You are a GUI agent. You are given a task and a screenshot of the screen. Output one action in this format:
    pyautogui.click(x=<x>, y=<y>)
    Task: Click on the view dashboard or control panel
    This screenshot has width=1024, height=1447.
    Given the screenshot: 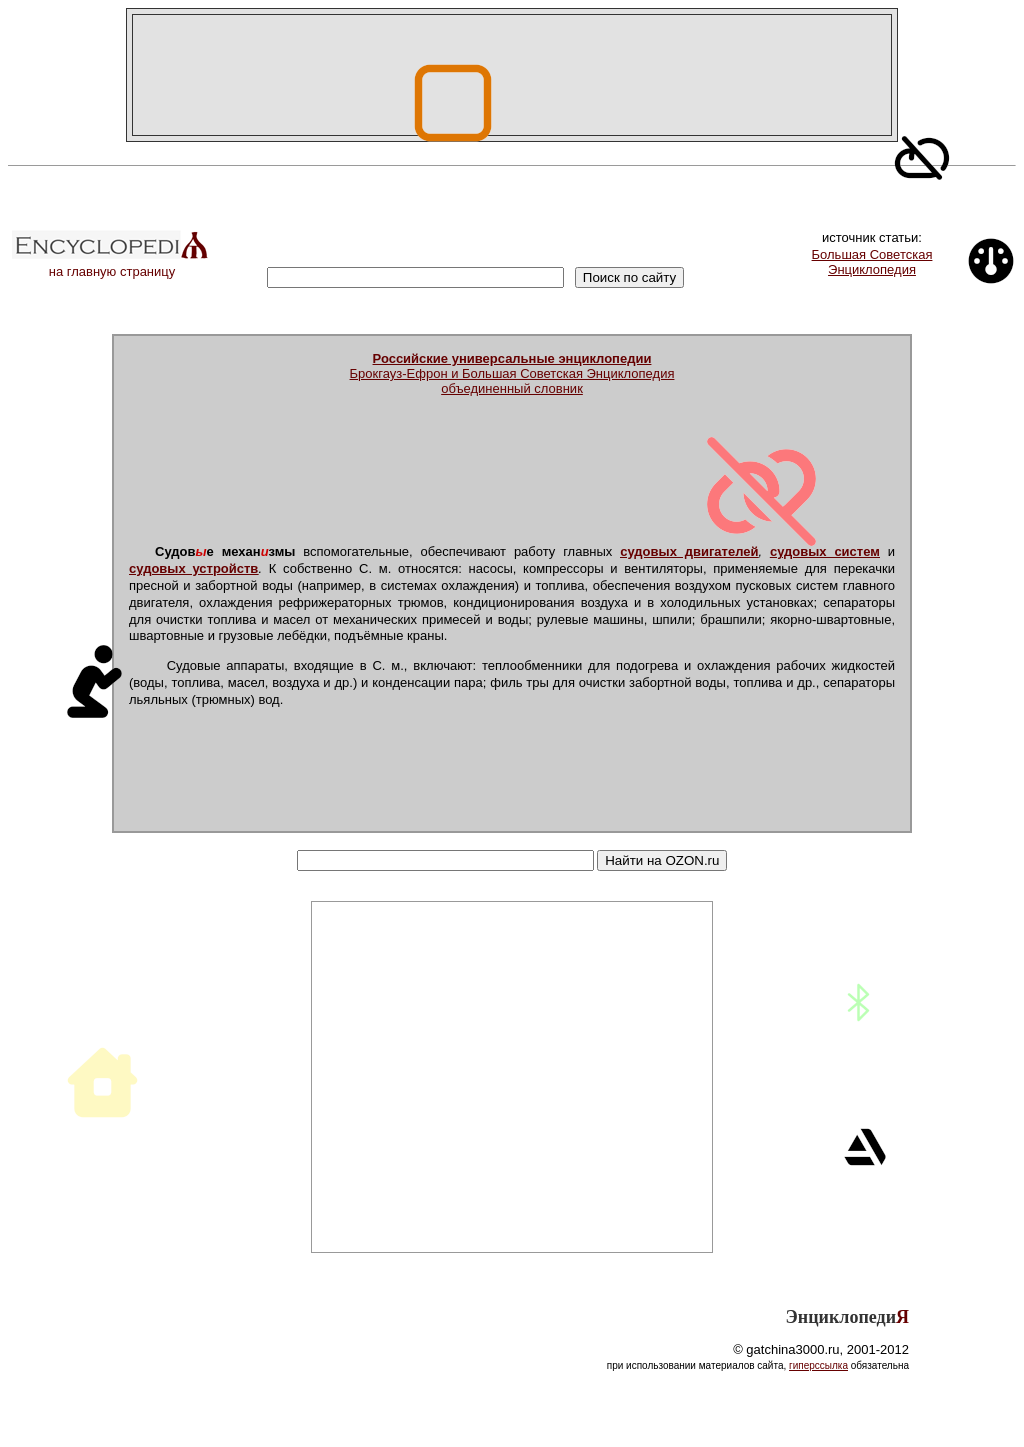 What is the action you would take?
    pyautogui.click(x=991, y=261)
    